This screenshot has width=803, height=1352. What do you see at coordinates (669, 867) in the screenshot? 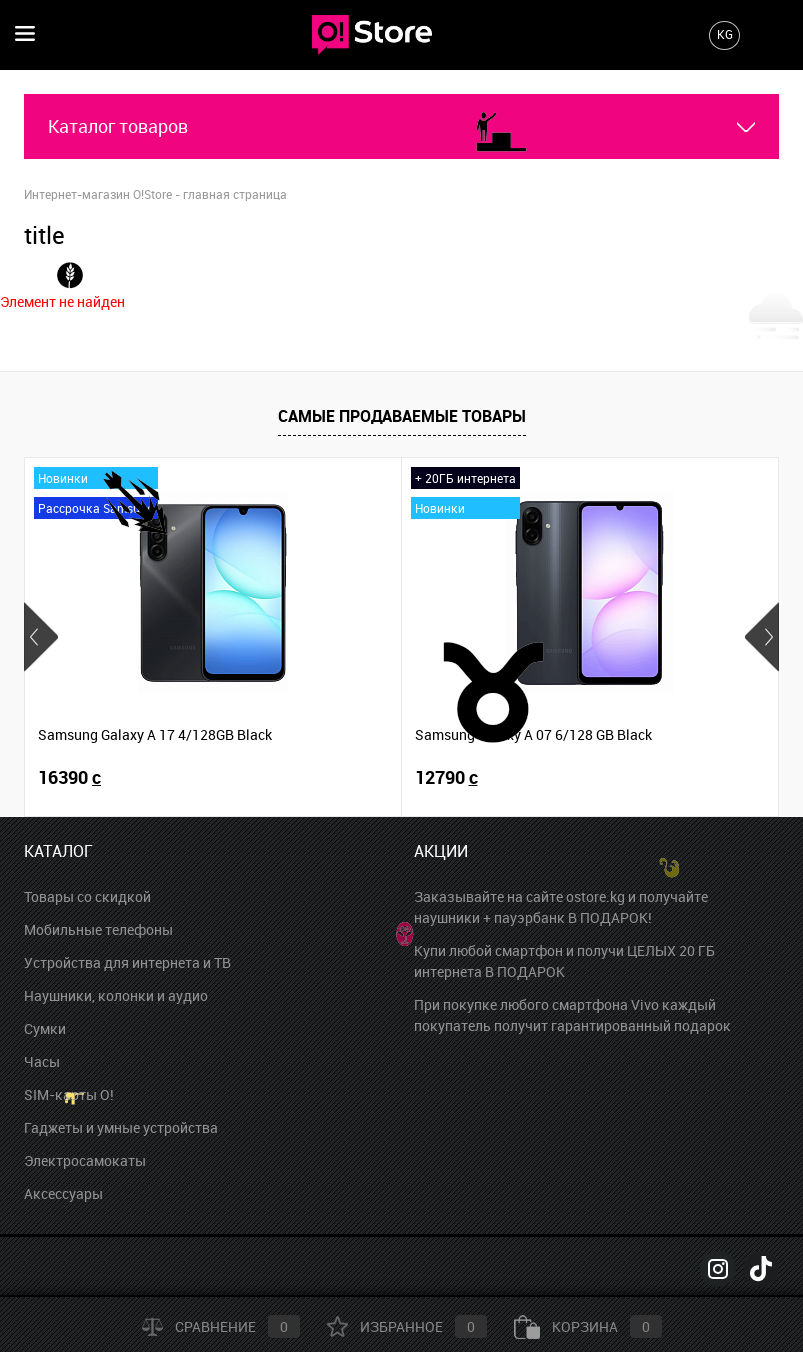
I see `indicates a fire or flame effect in a game` at bounding box center [669, 867].